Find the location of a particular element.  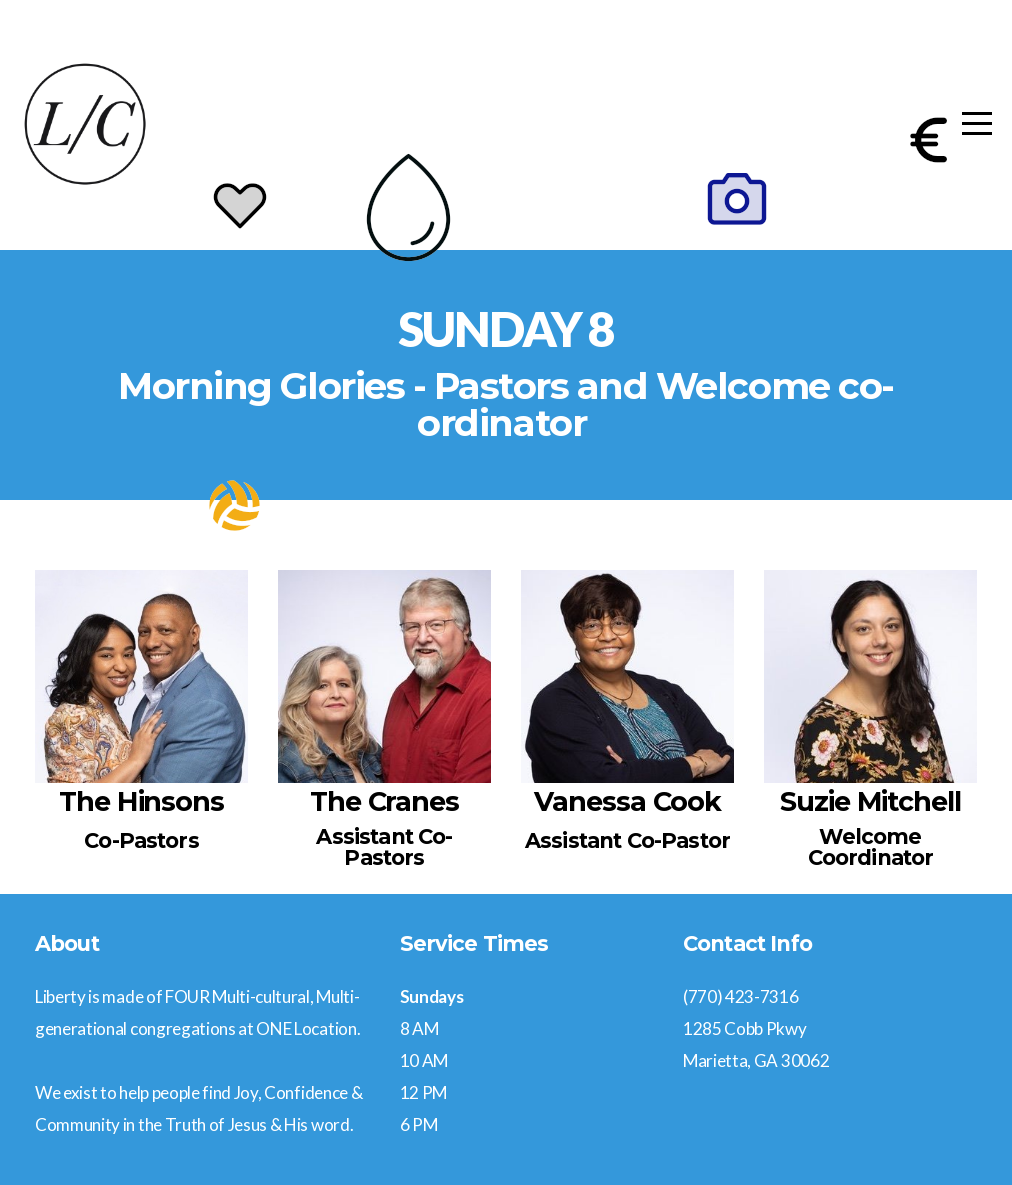

adjust water or hydration settings is located at coordinates (408, 211).